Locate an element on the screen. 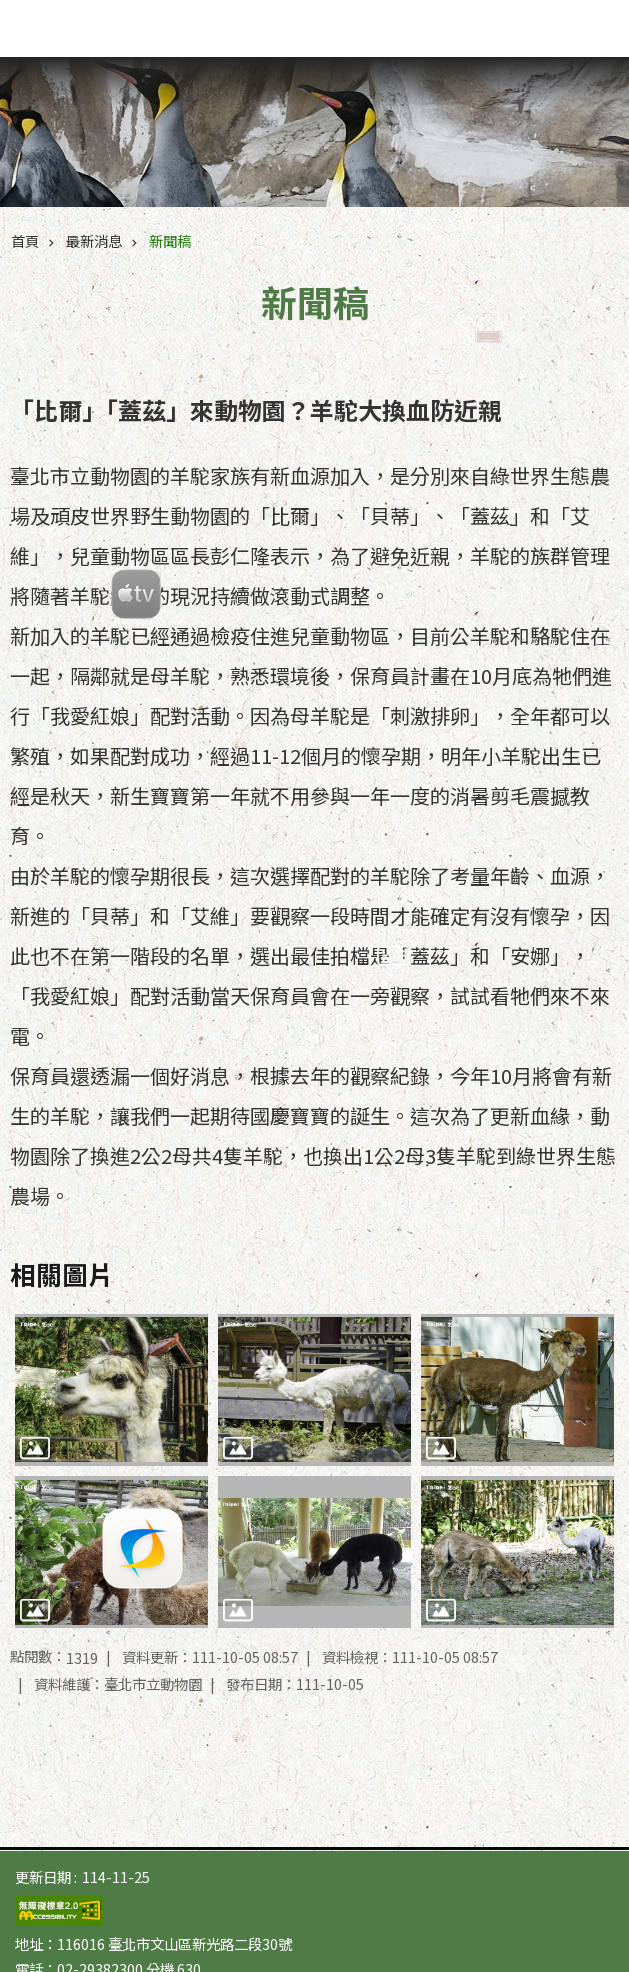 Image resolution: width=629 pixels, height=1972 pixels. open CrossOver app to run Windows software is located at coordinates (142, 1548).